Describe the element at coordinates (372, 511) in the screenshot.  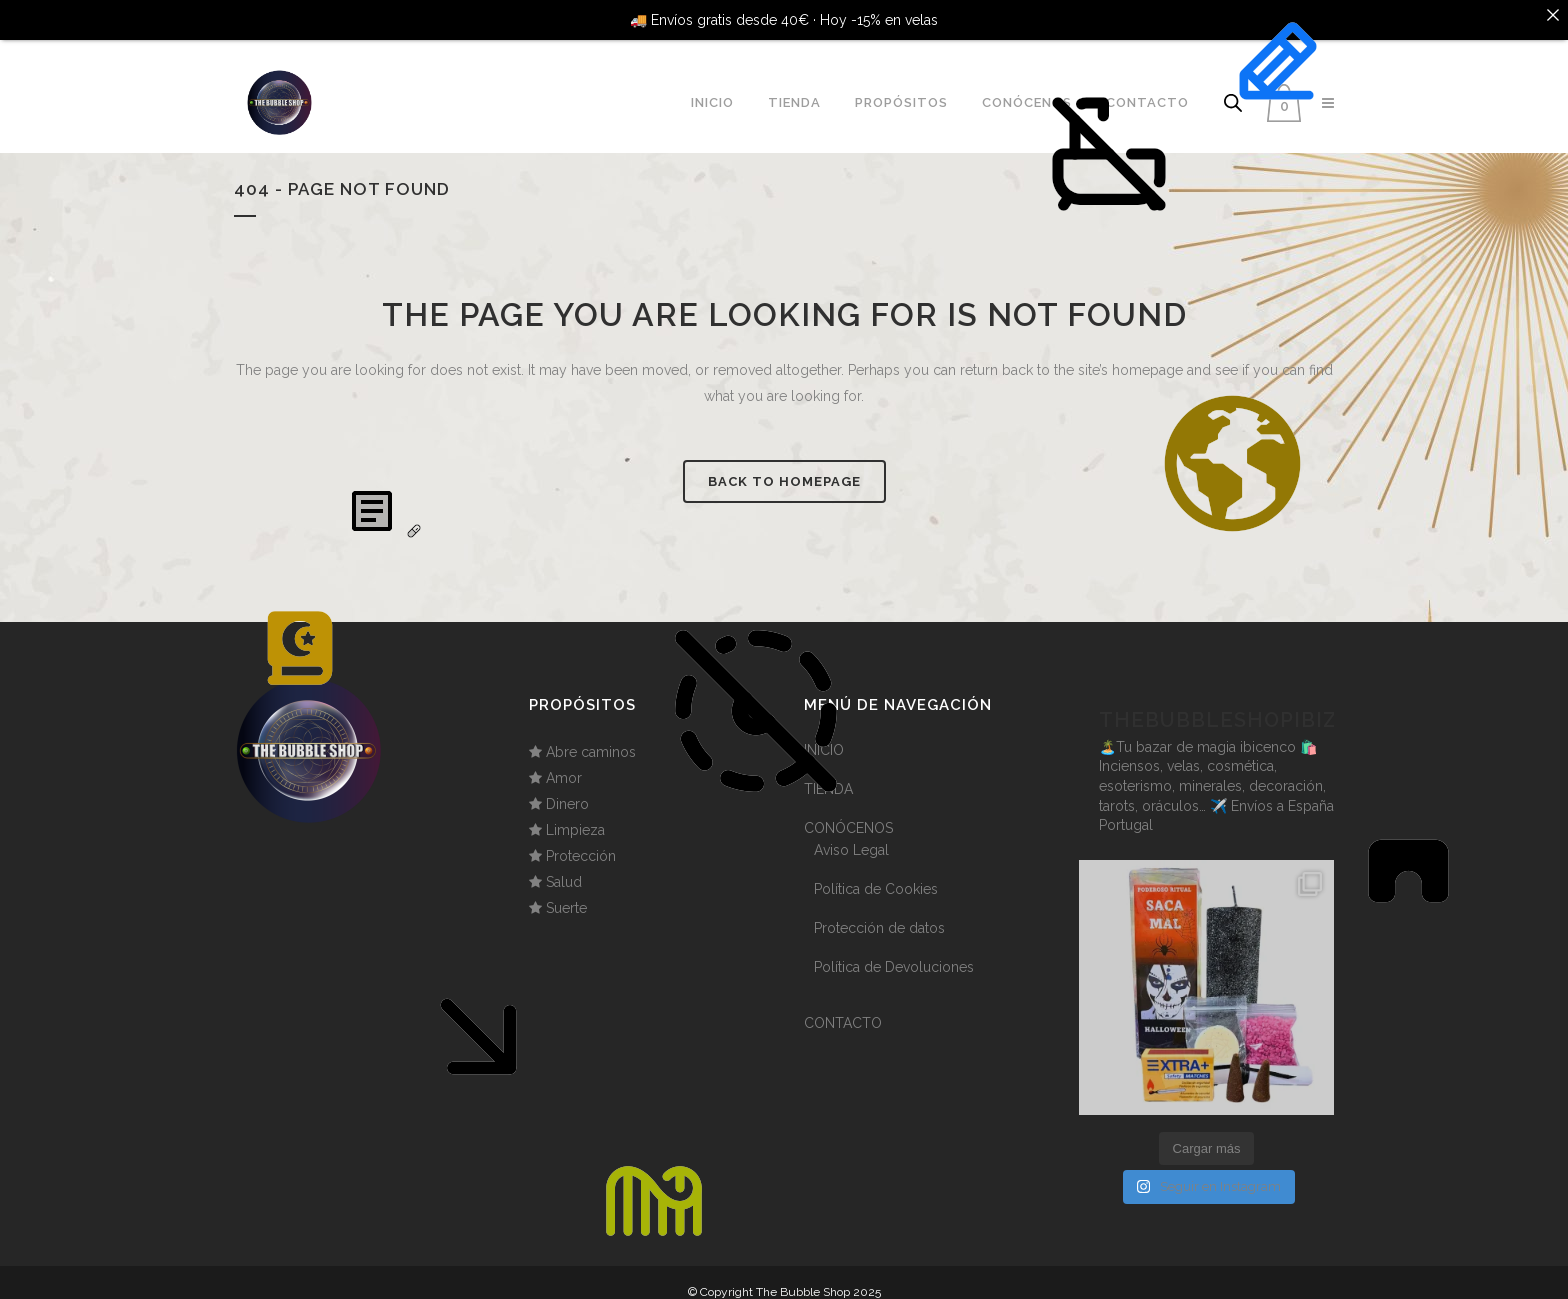
I see `view article or document` at that location.